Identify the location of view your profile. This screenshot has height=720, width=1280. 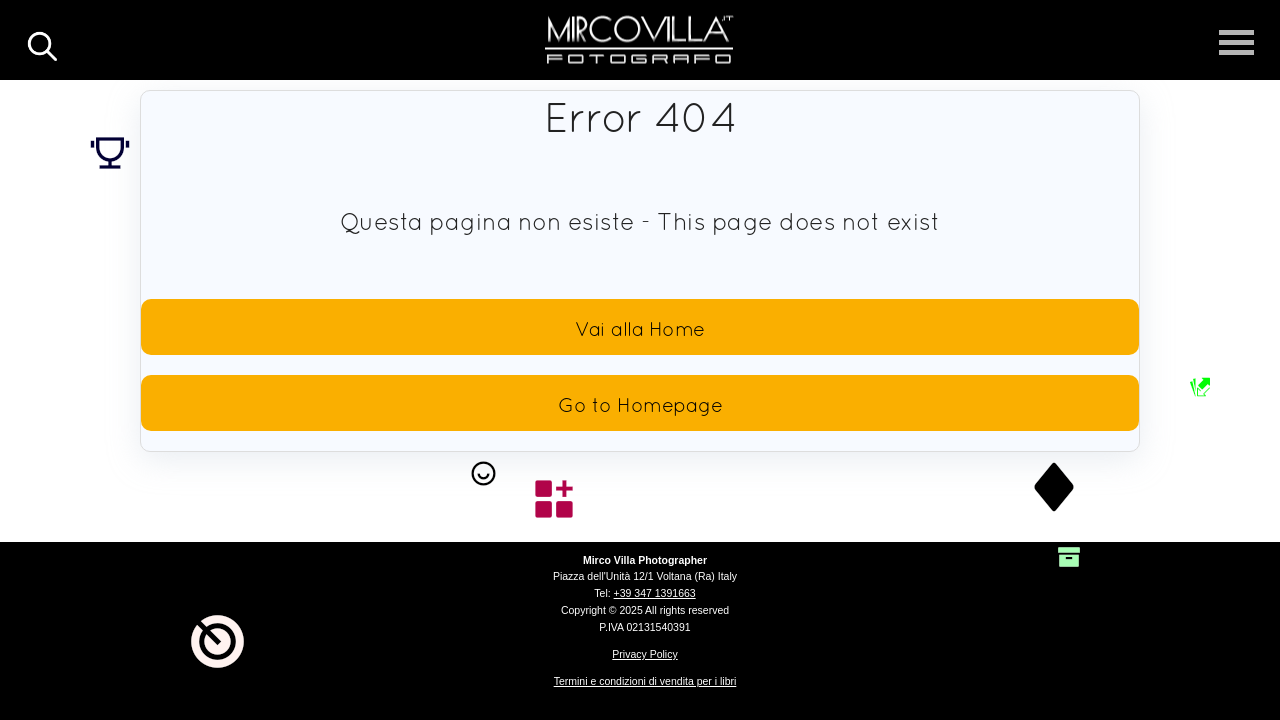
(483, 473).